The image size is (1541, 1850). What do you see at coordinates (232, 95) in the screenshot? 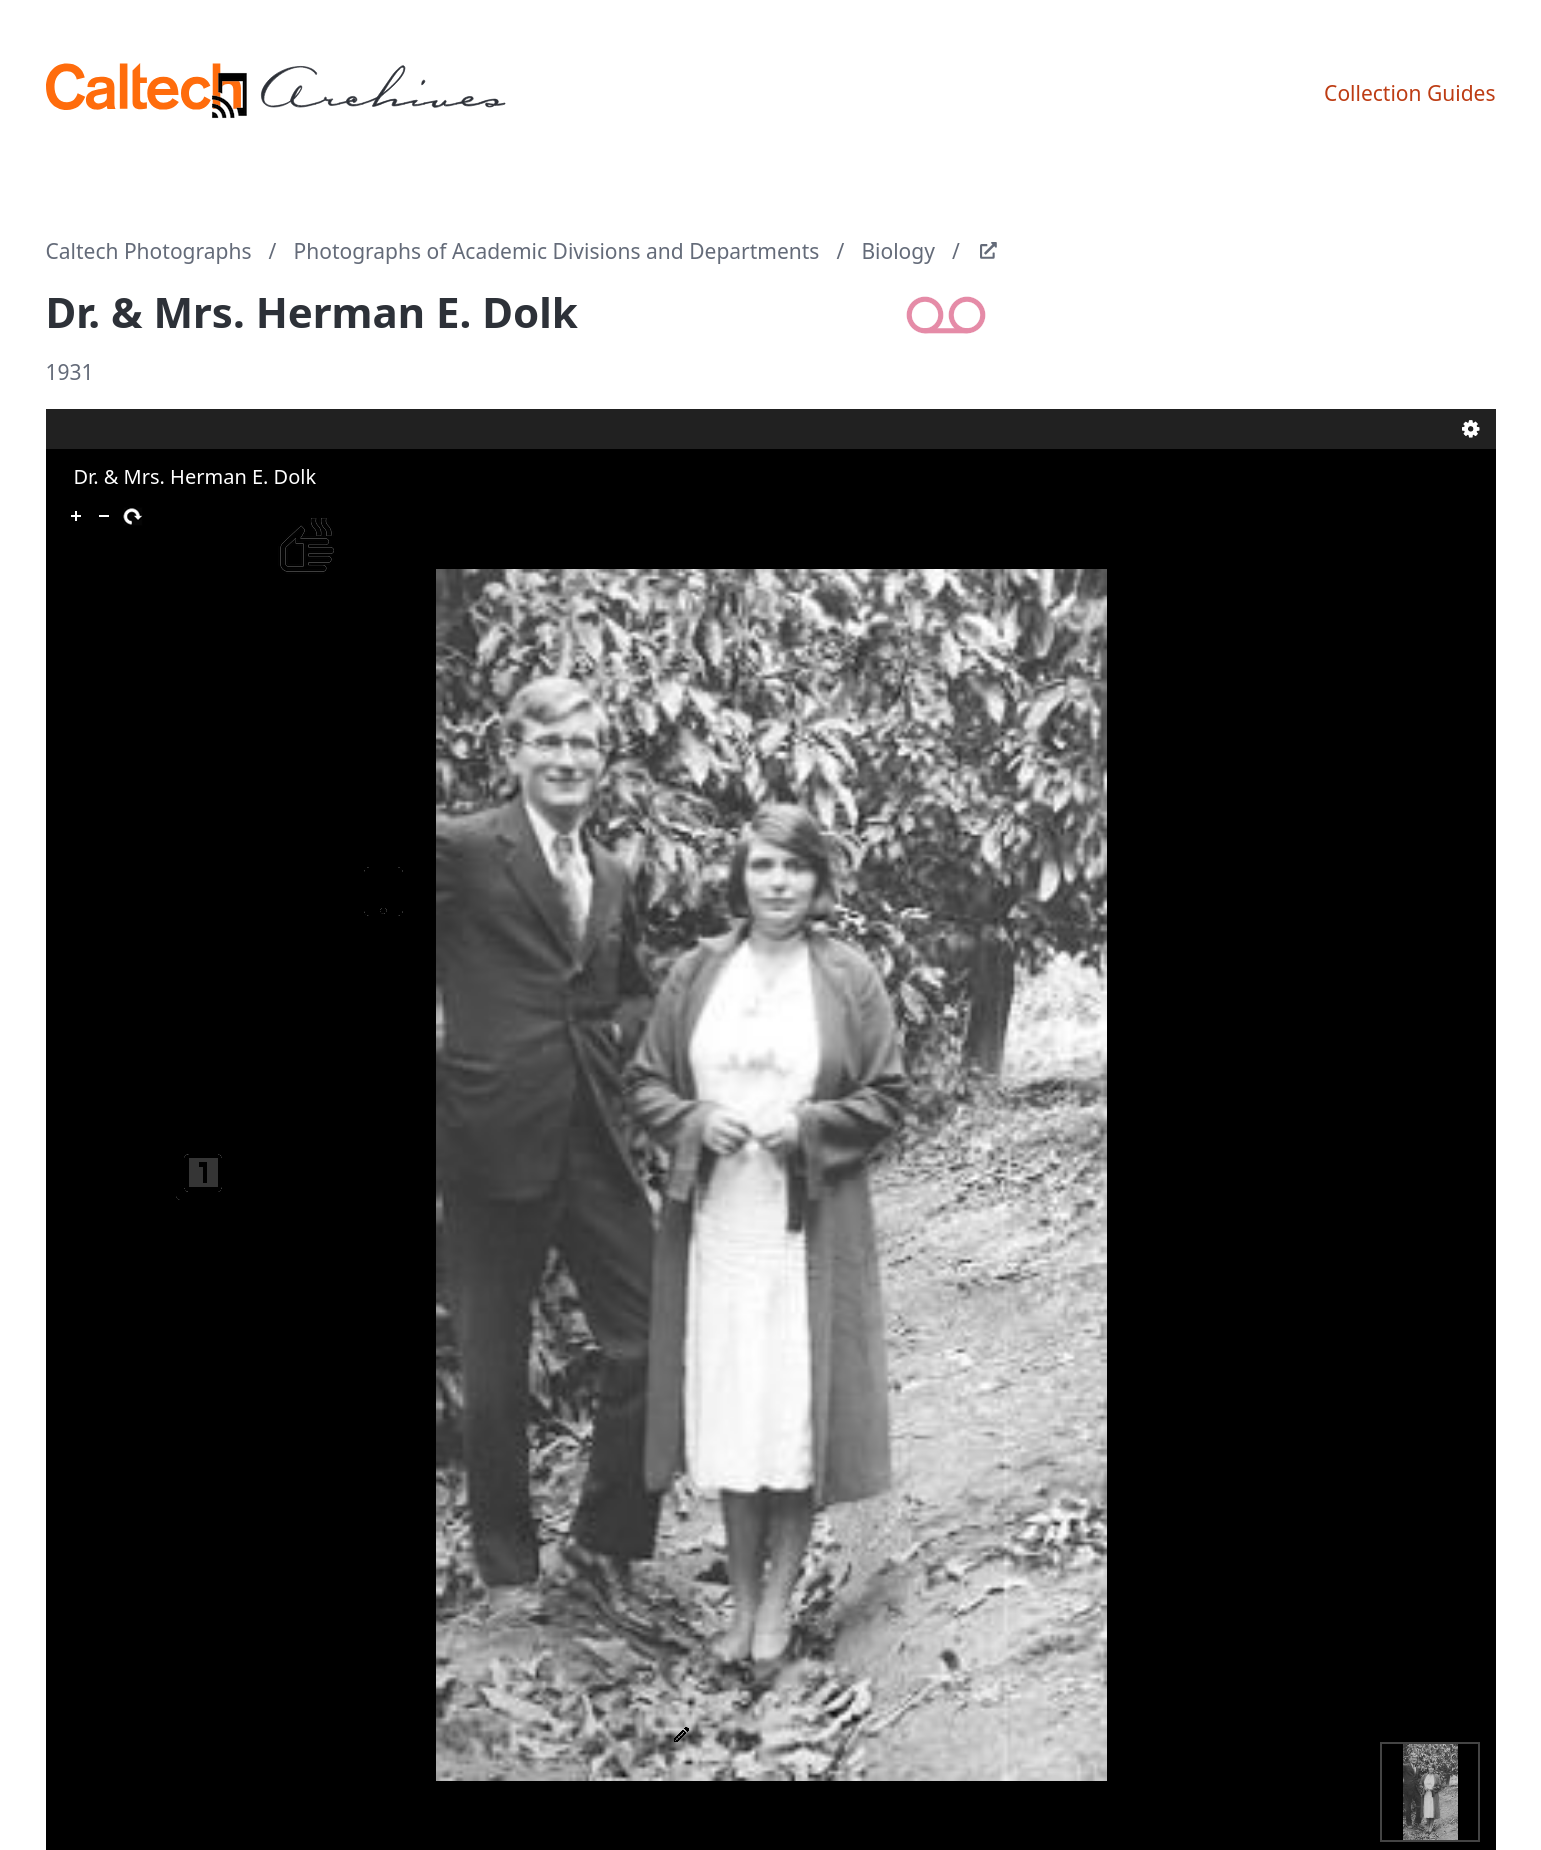
I see `tap to connect device via NFC or wireless` at bounding box center [232, 95].